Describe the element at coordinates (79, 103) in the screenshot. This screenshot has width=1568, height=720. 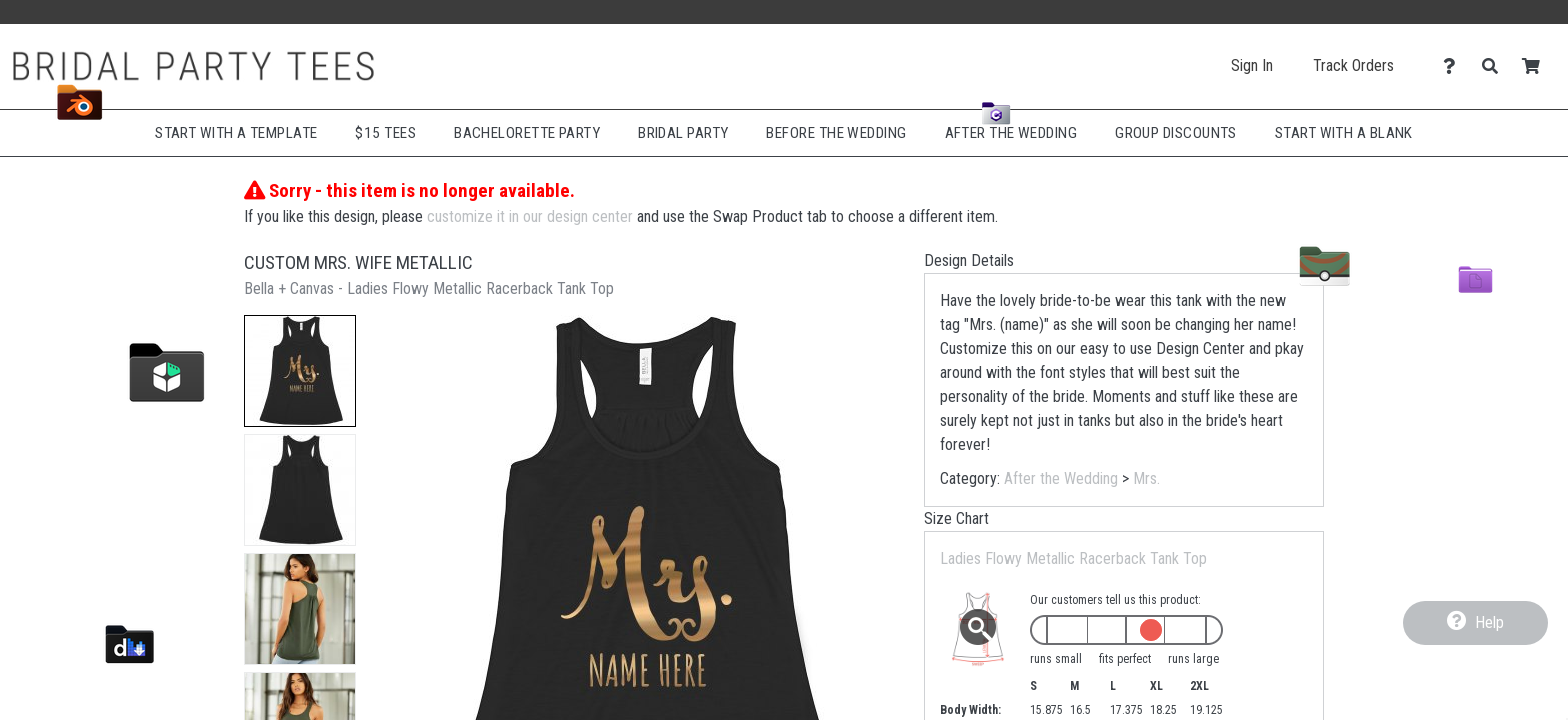
I see `open folder containing Blender project files` at that location.